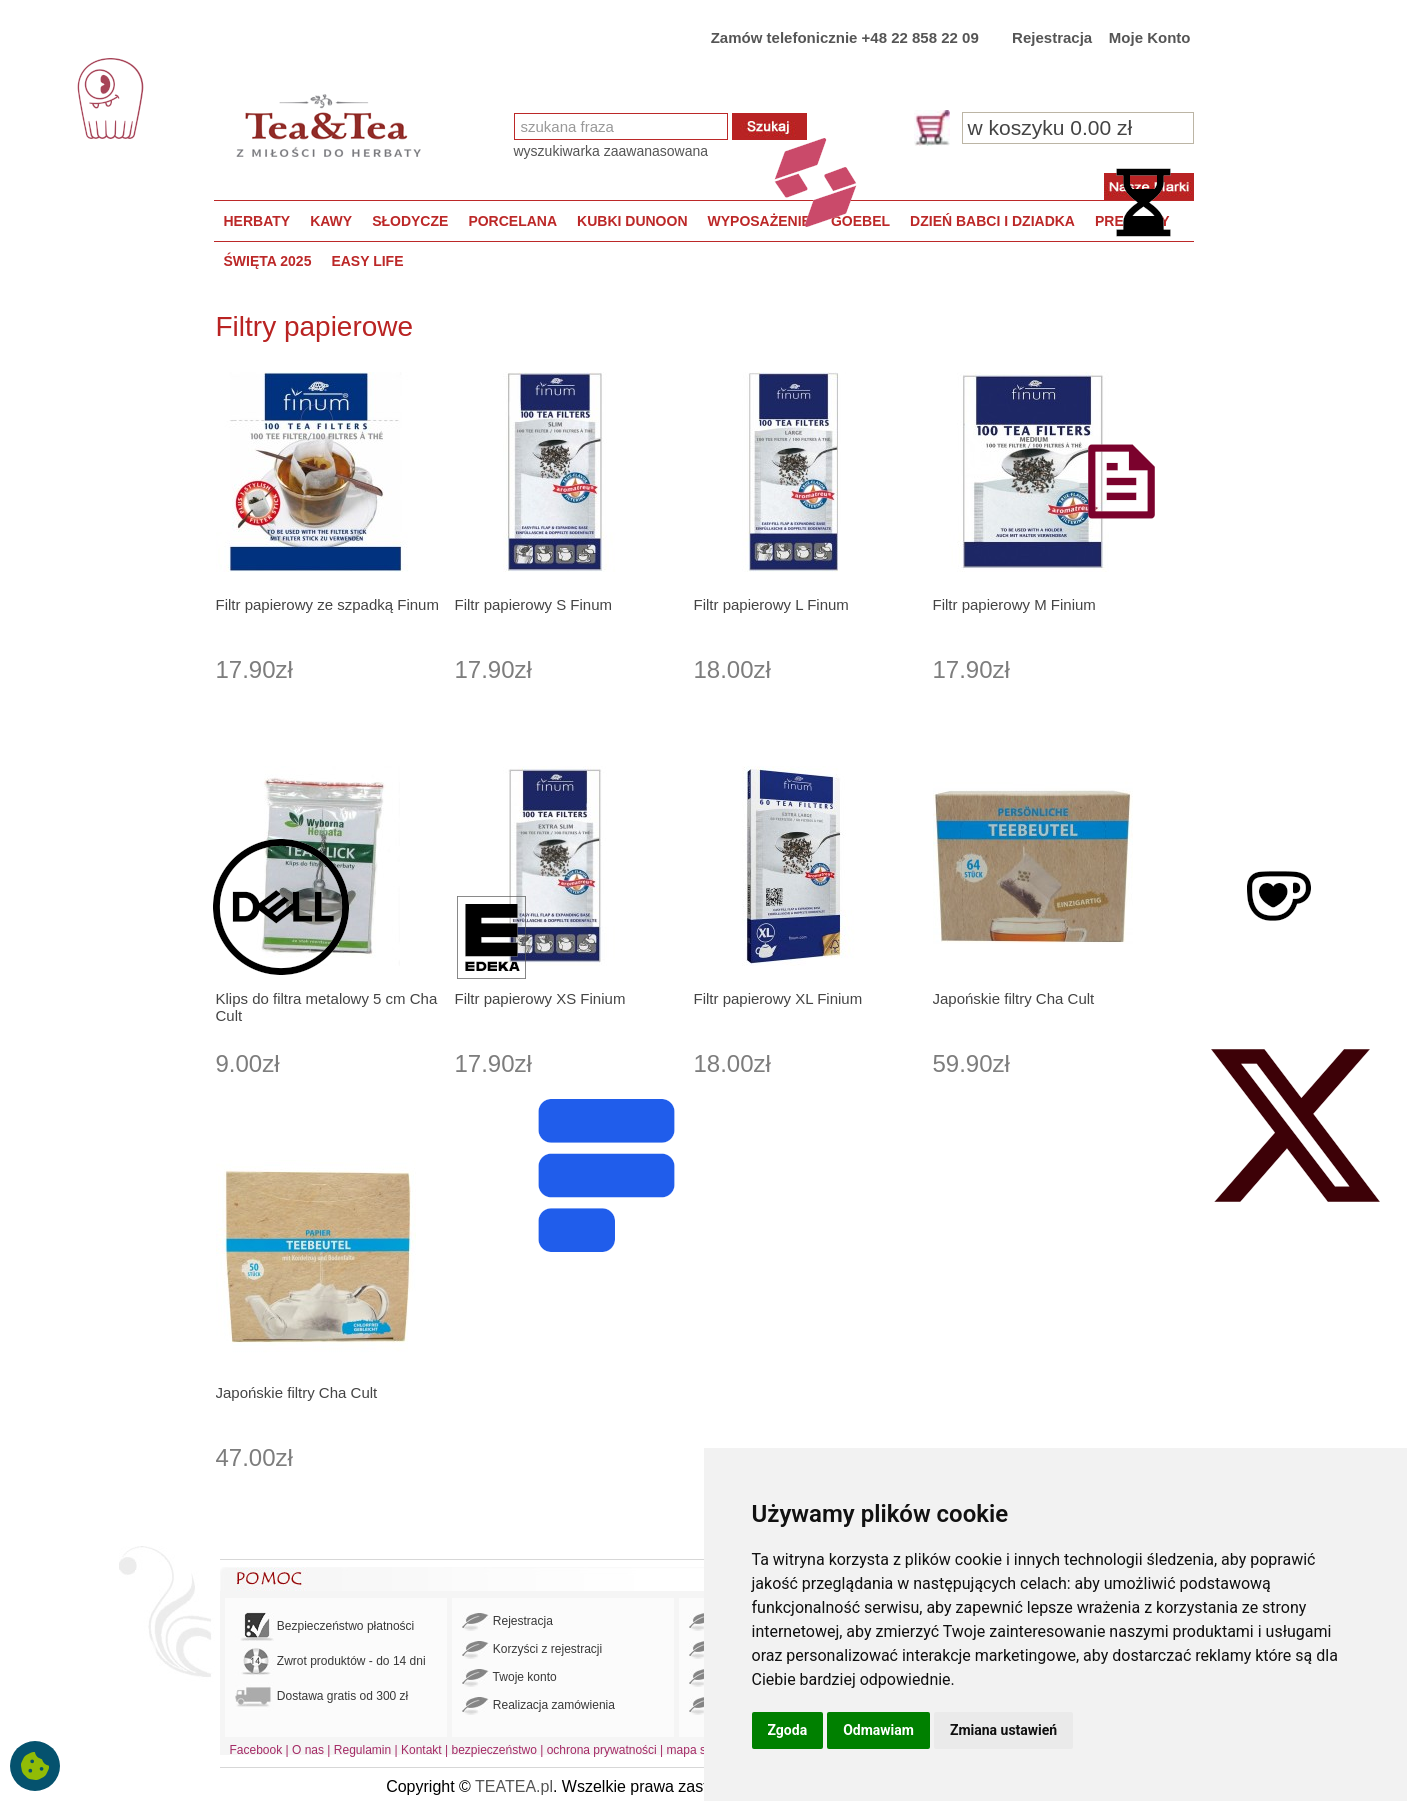  What do you see at coordinates (1143, 202) in the screenshot?
I see `indicates a process is loading or in progress` at bounding box center [1143, 202].